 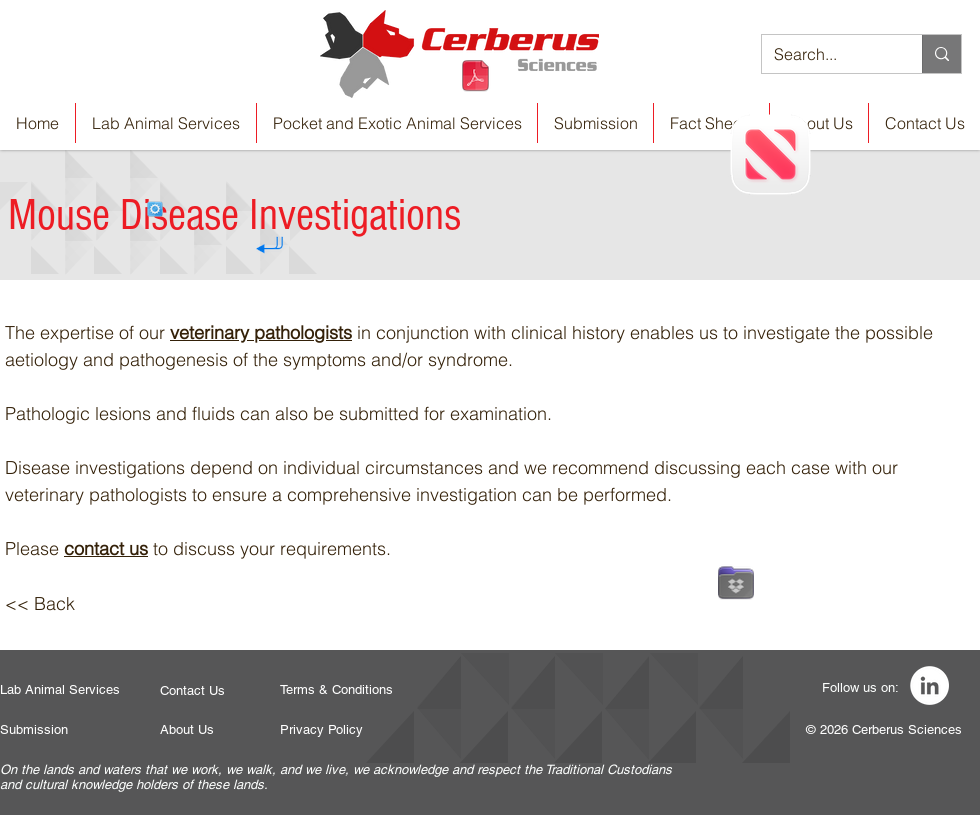 I want to click on ms-dos executable file type indicator, so click(x=155, y=209).